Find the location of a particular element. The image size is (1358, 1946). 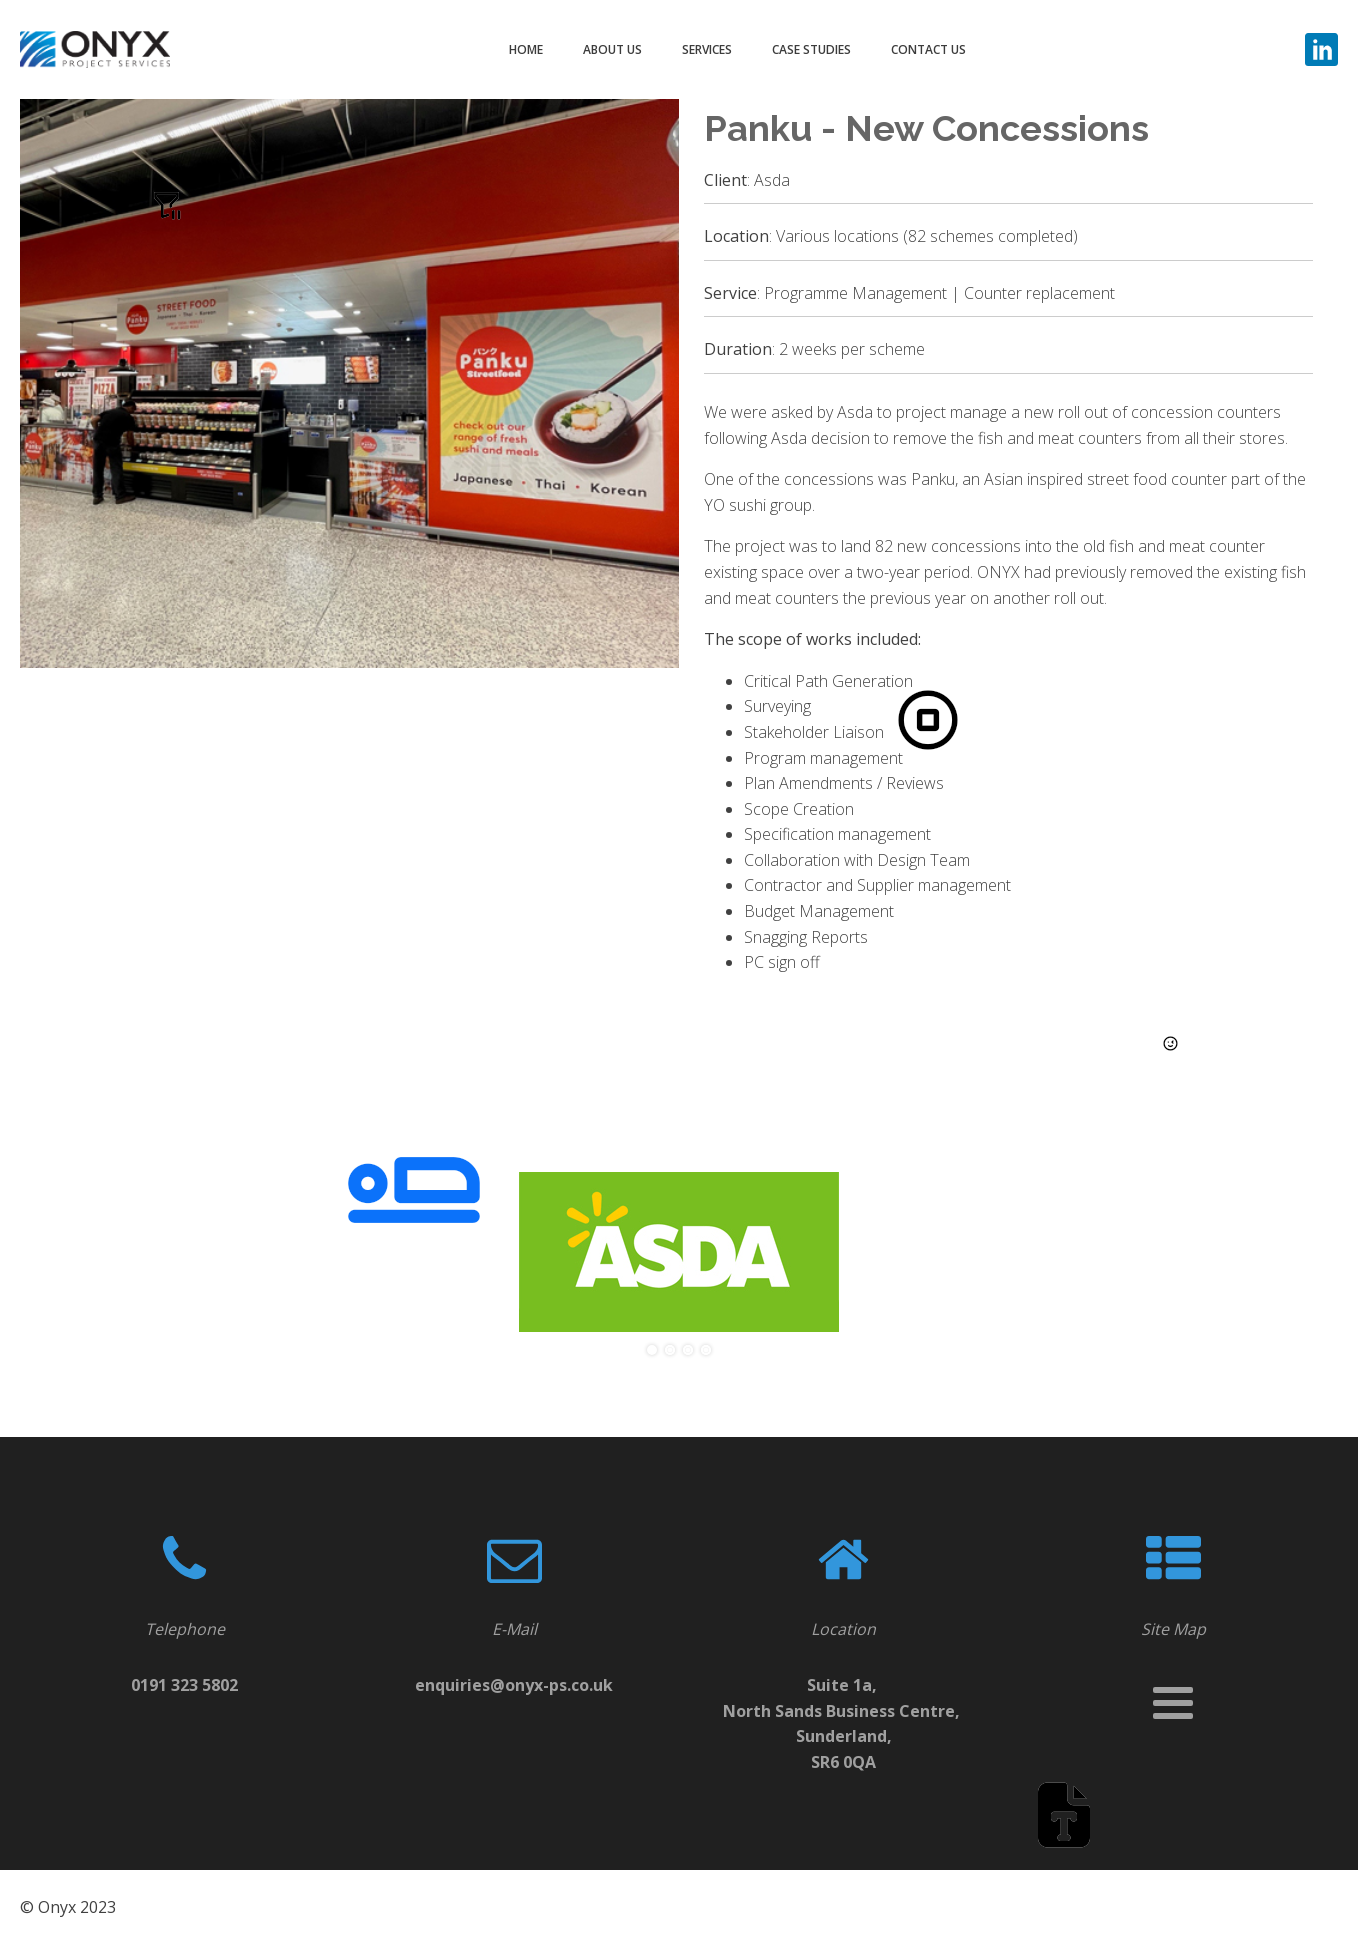

pause active filters is located at coordinates (166, 204).